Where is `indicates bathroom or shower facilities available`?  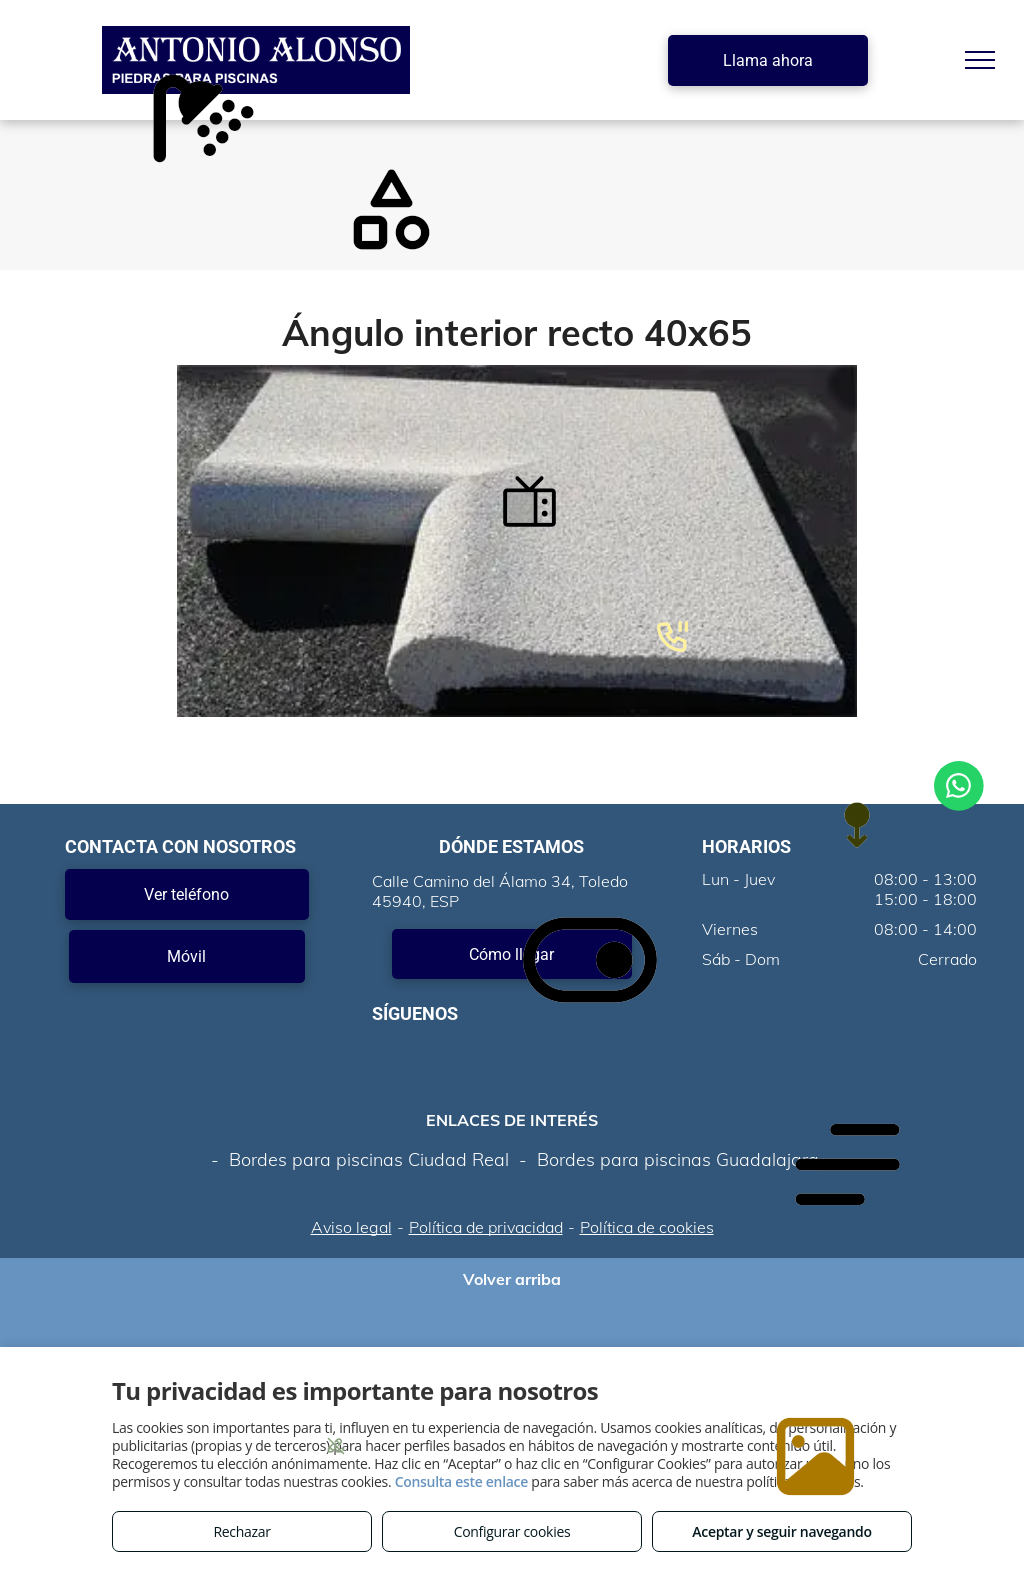
indicates bathroom or shower facilities available is located at coordinates (203, 118).